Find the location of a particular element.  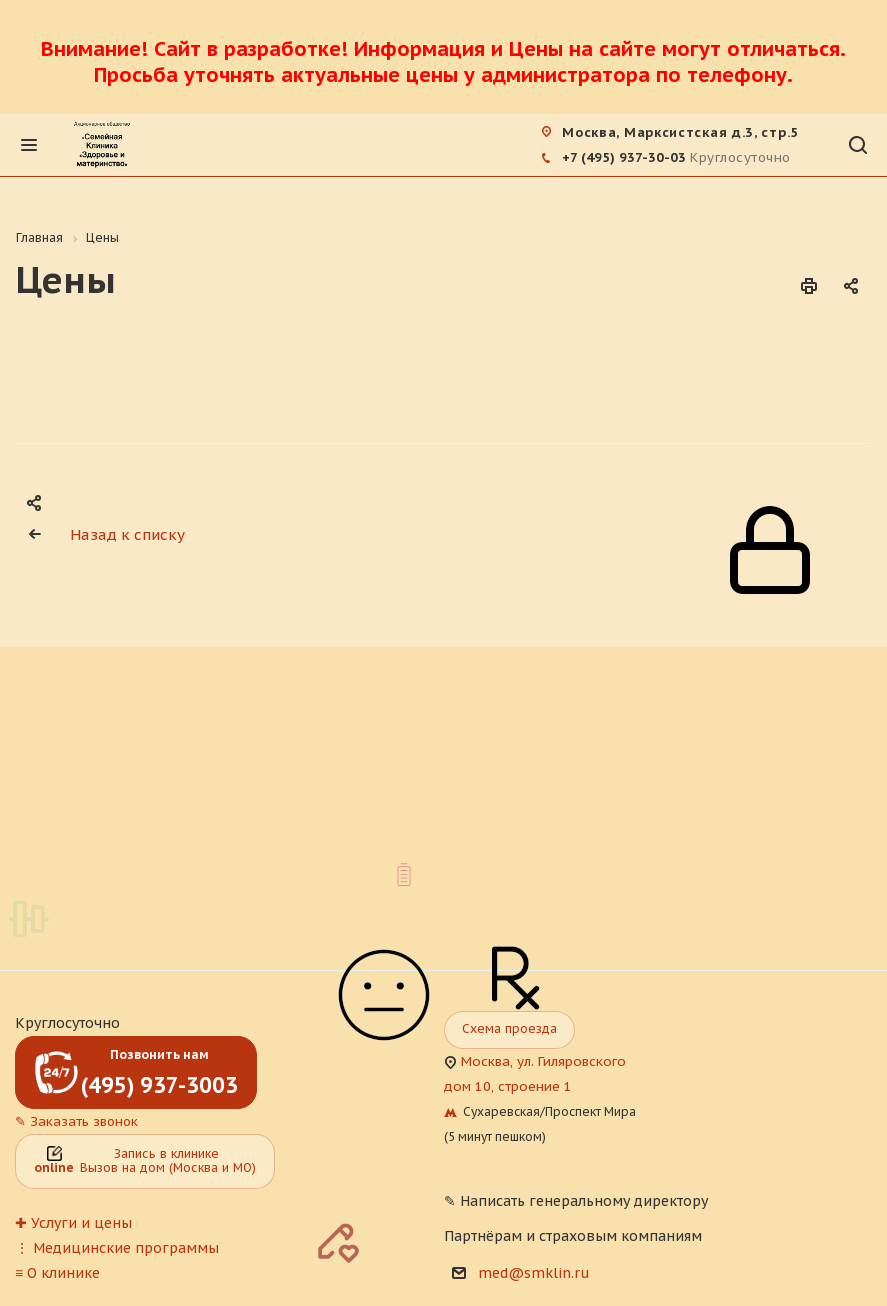

rate your experience as neutral is located at coordinates (384, 995).